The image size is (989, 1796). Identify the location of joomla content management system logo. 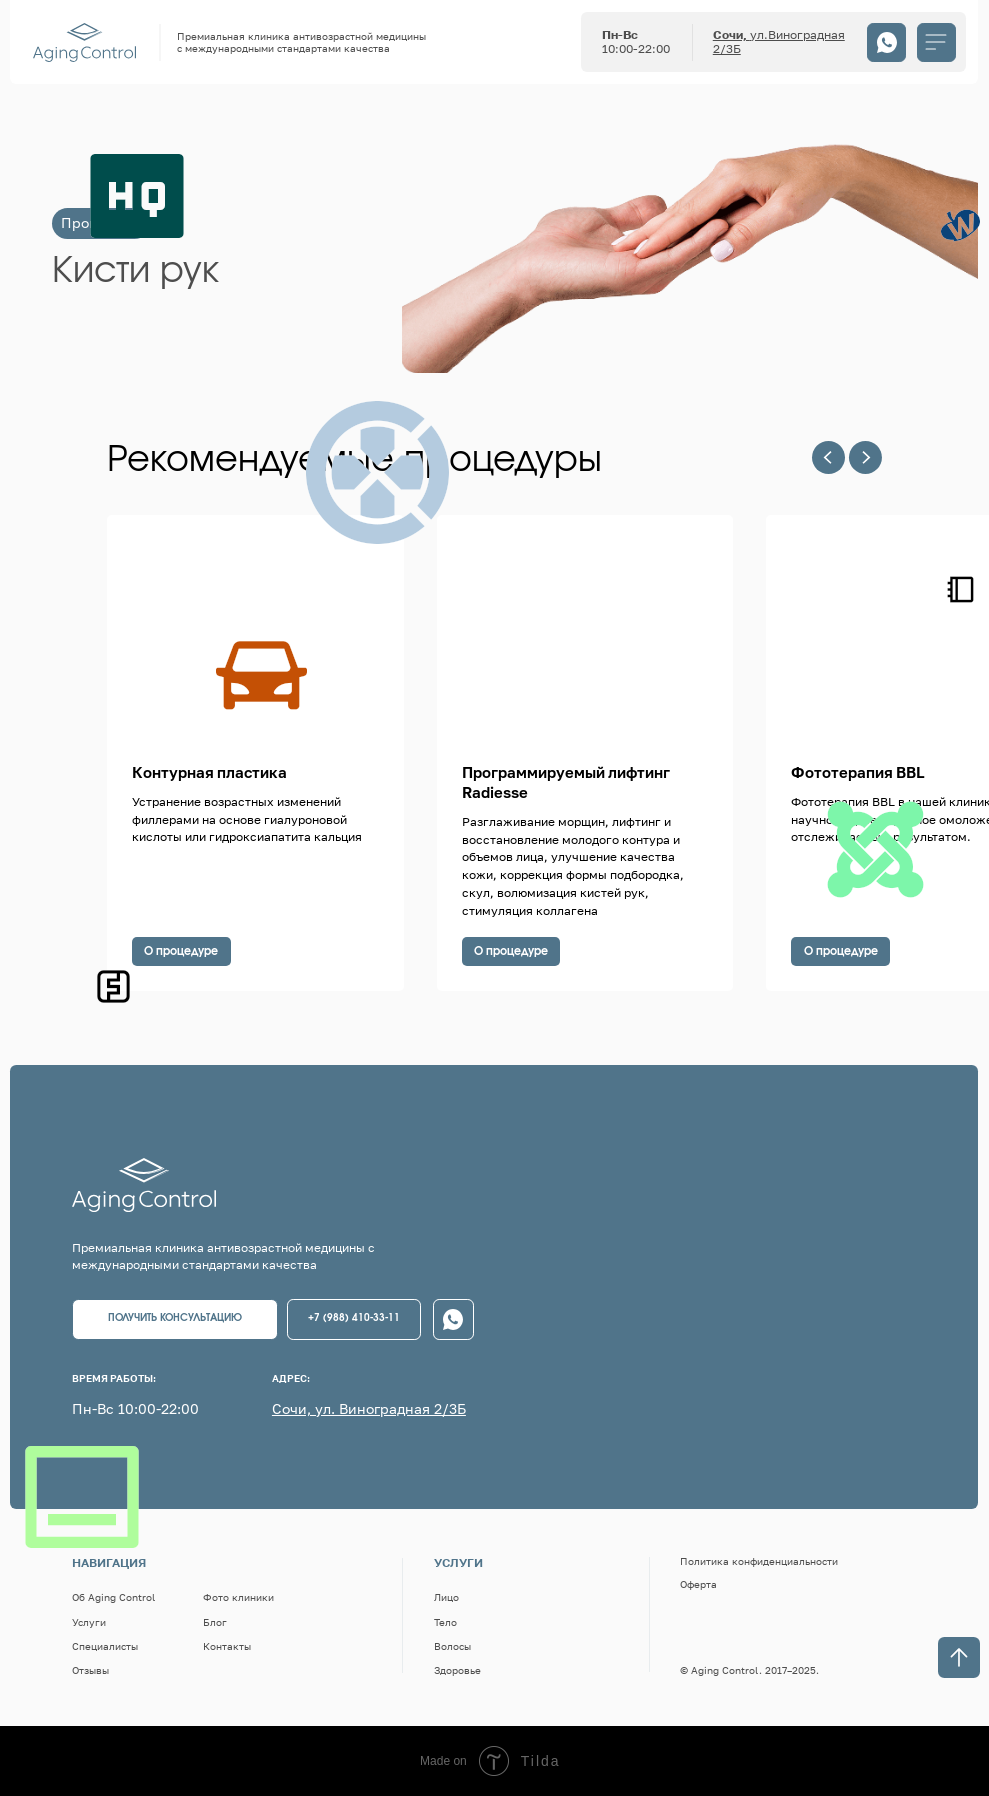
(875, 849).